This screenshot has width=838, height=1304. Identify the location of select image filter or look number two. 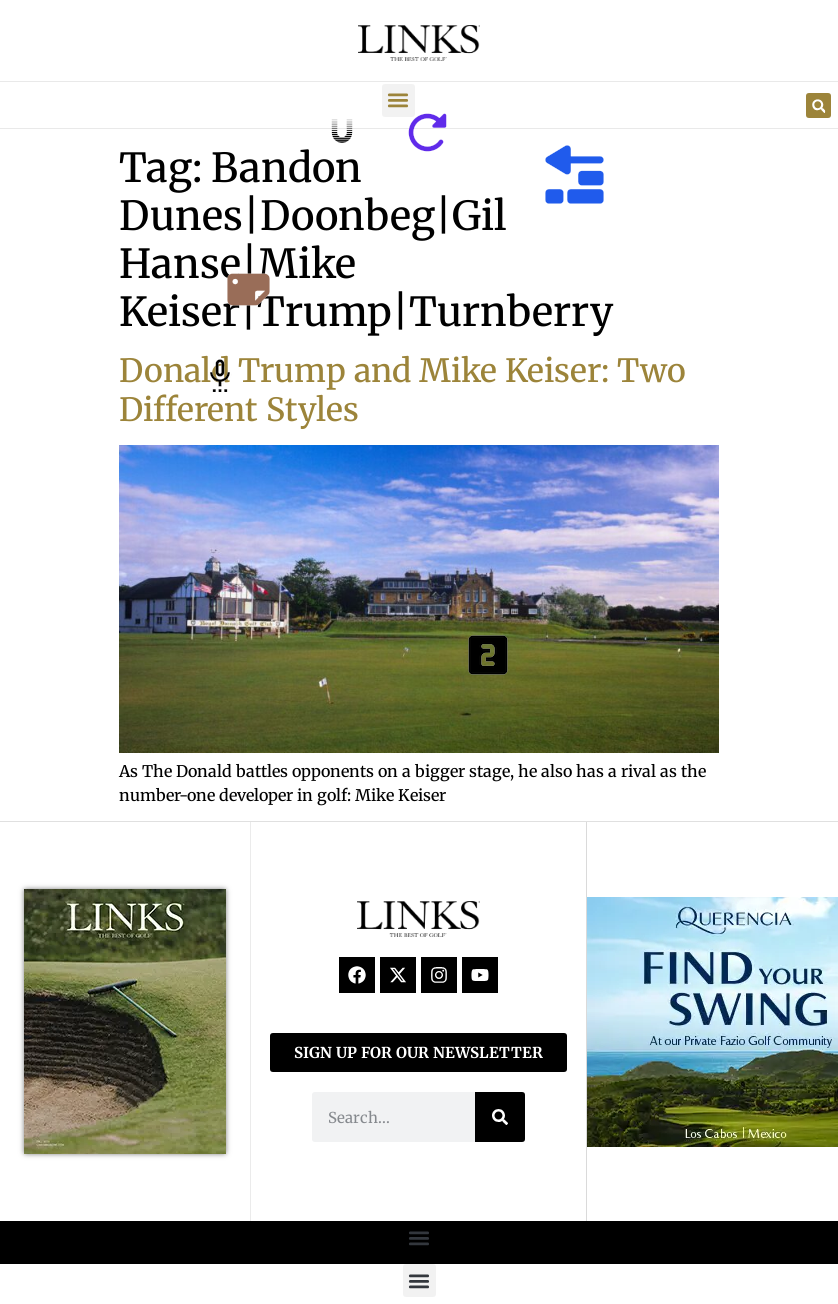
(488, 655).